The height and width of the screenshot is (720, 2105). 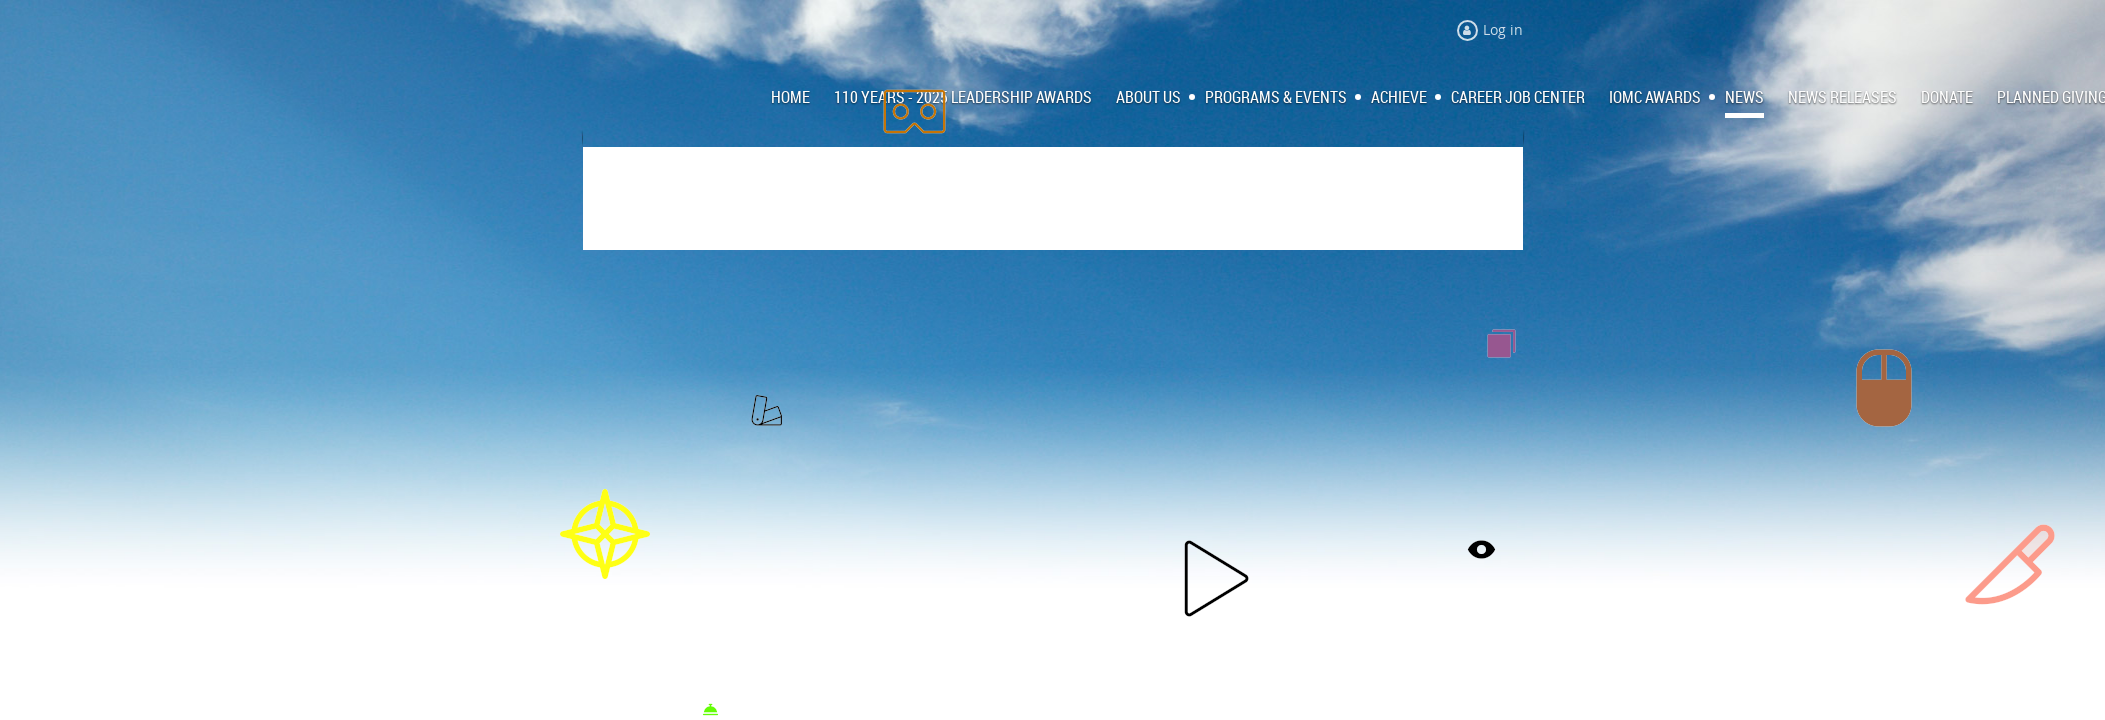 I want to click on copy to clipboard, so click(x=1501, y=343).